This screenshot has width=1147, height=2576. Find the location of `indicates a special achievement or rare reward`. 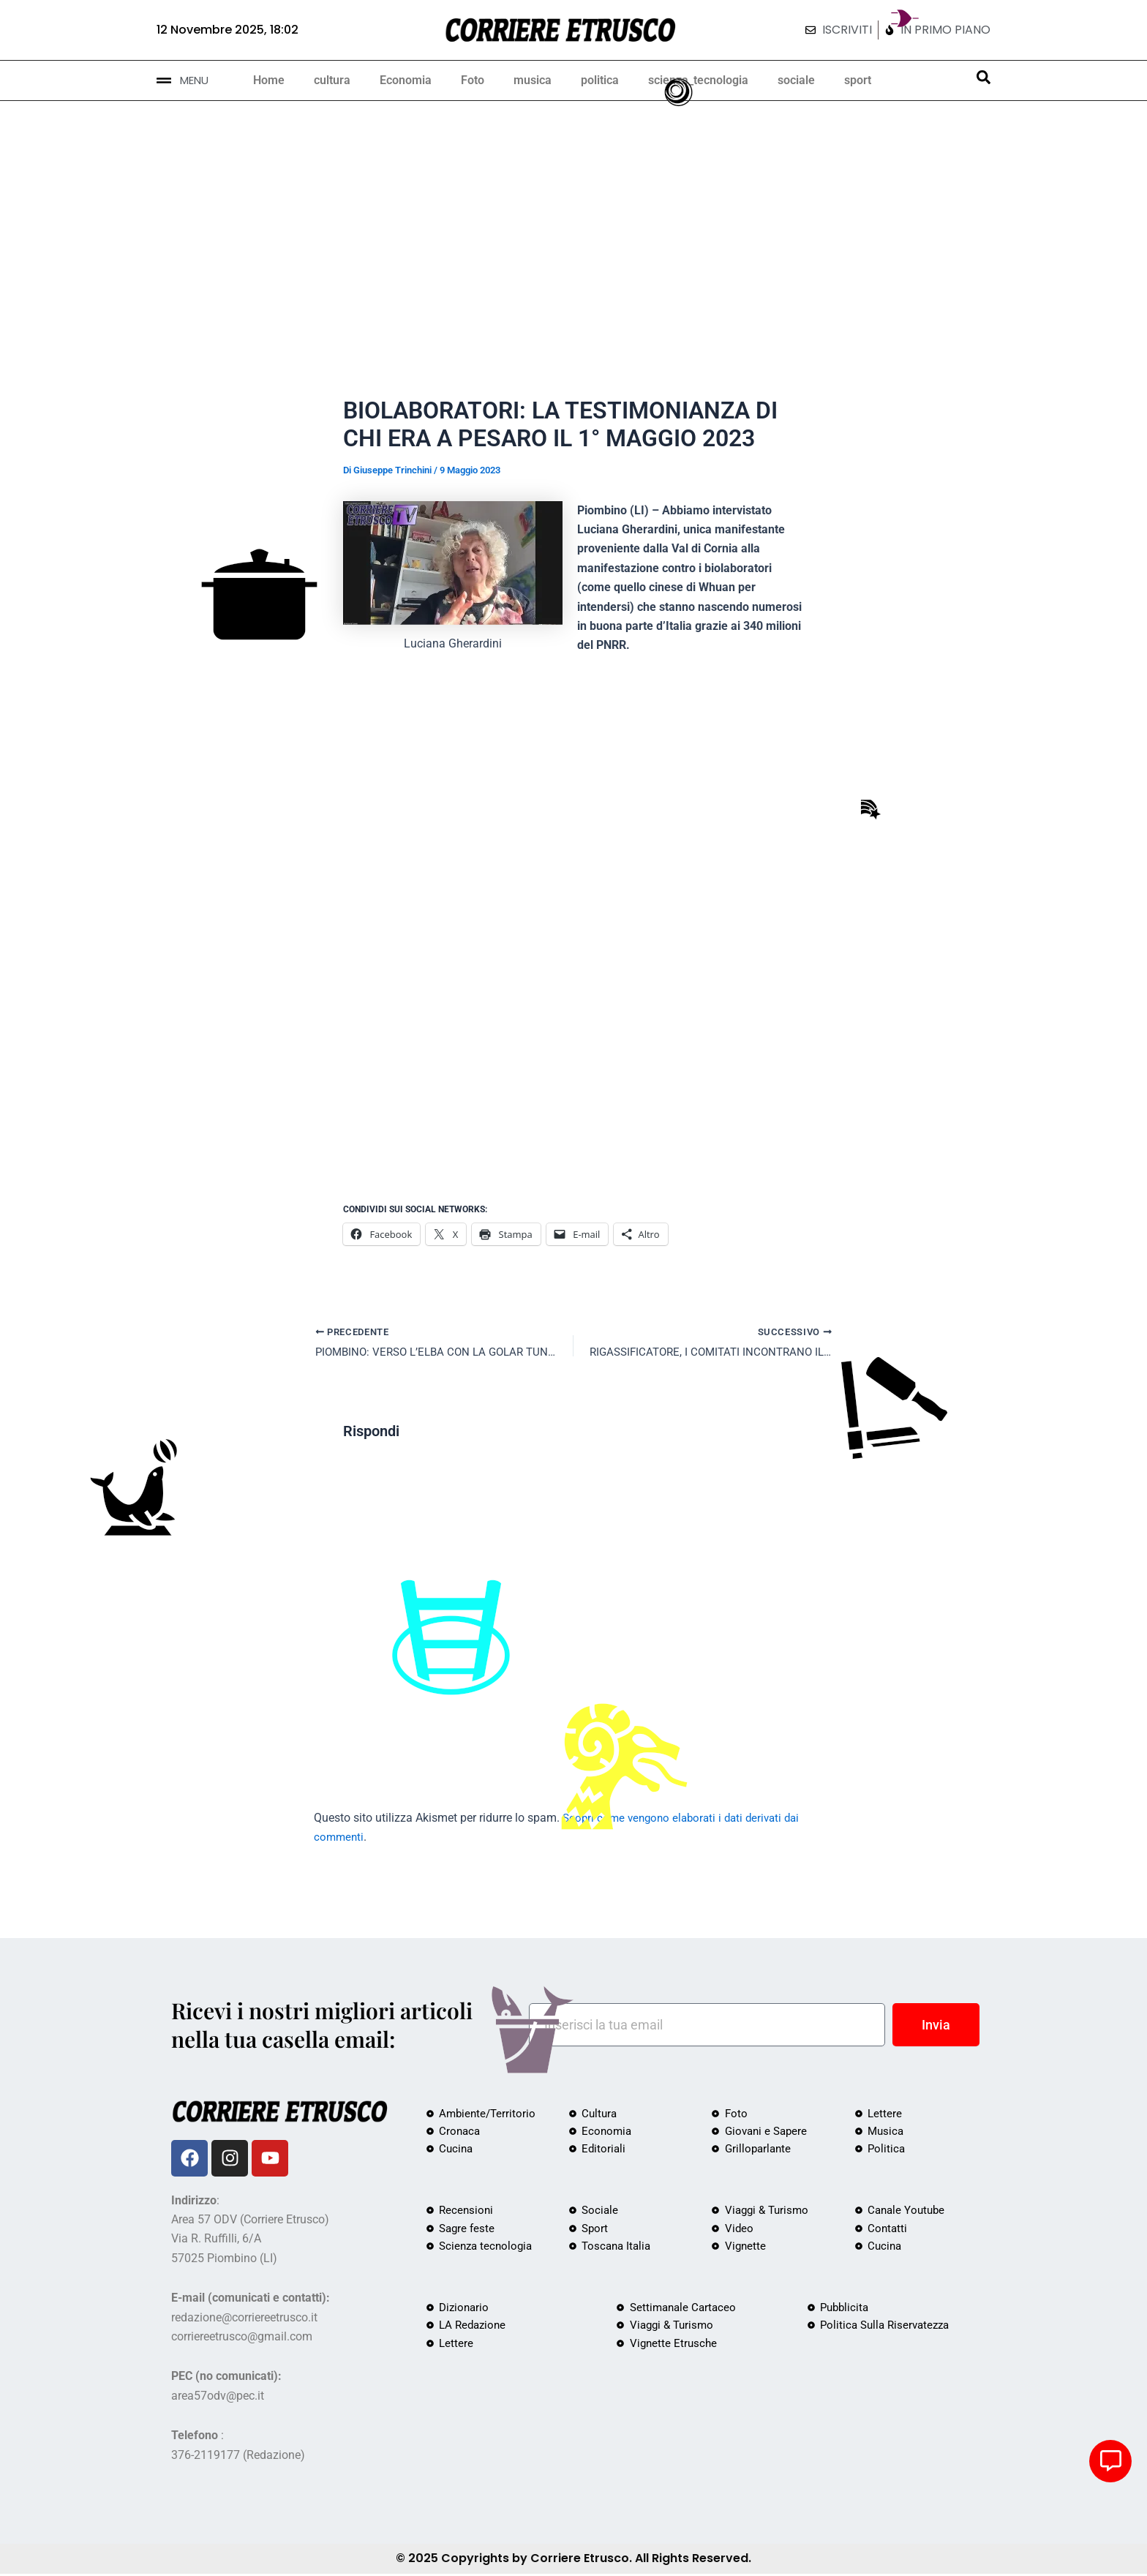

indicates a special achievement or rare reward is located at coordinates (871, 810).